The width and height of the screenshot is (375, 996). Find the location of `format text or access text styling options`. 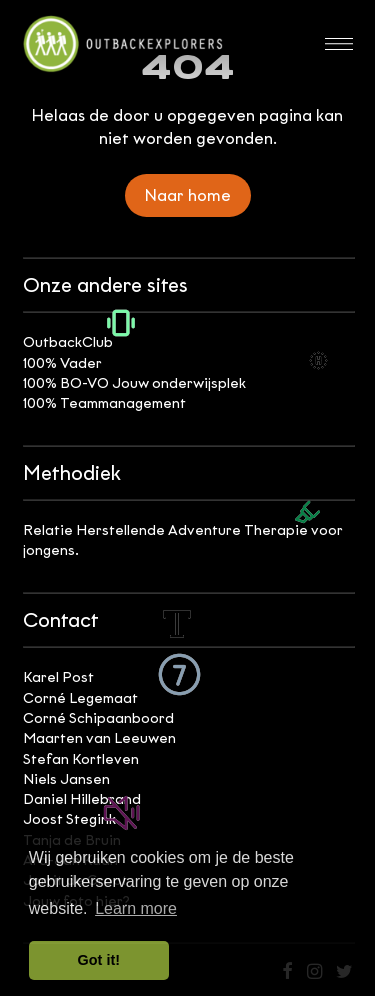

format text or access text styling options is located at coordinates (177, 624).